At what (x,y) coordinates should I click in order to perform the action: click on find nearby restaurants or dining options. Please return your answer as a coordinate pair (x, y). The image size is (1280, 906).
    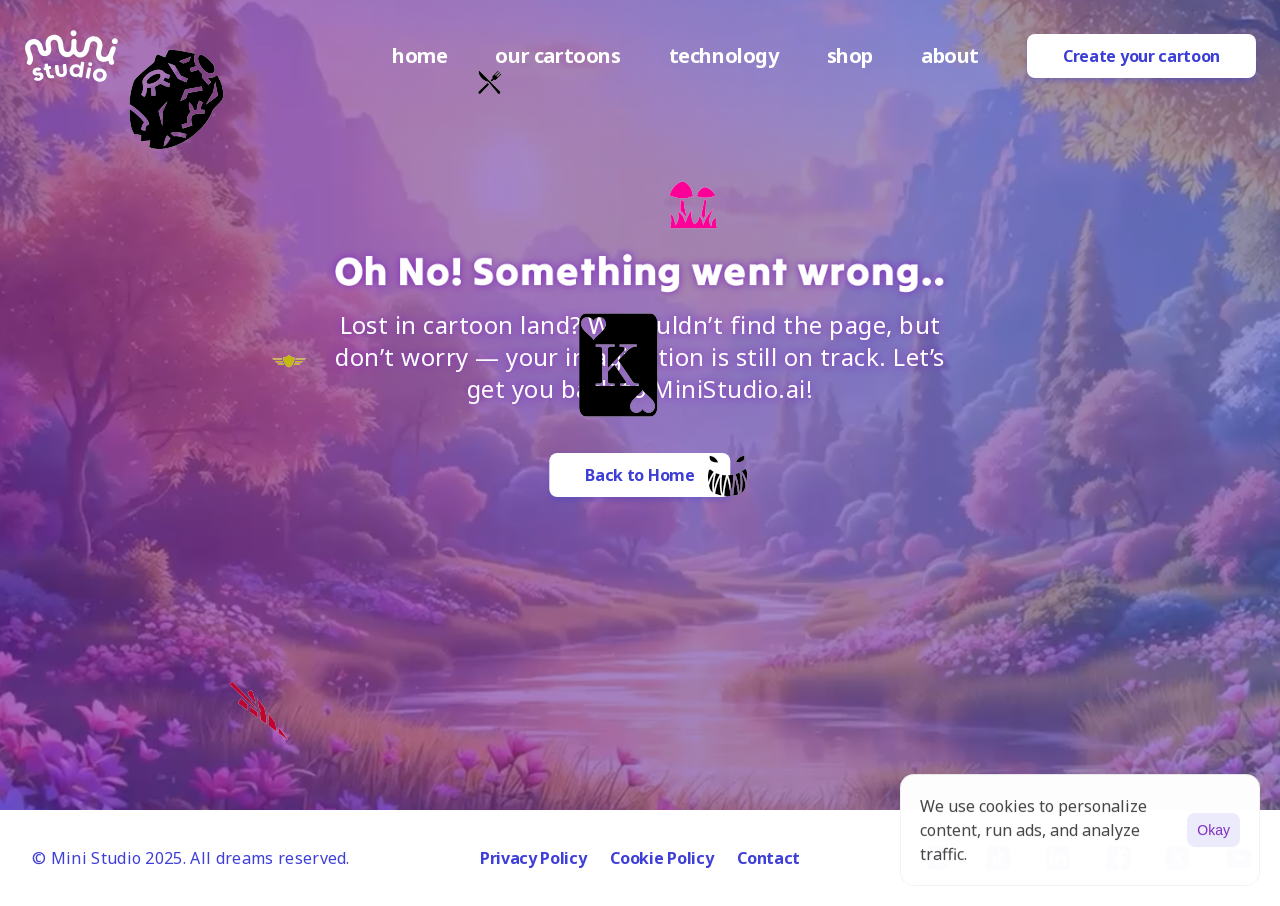
    Looking at the image, I should click on (490, 82).